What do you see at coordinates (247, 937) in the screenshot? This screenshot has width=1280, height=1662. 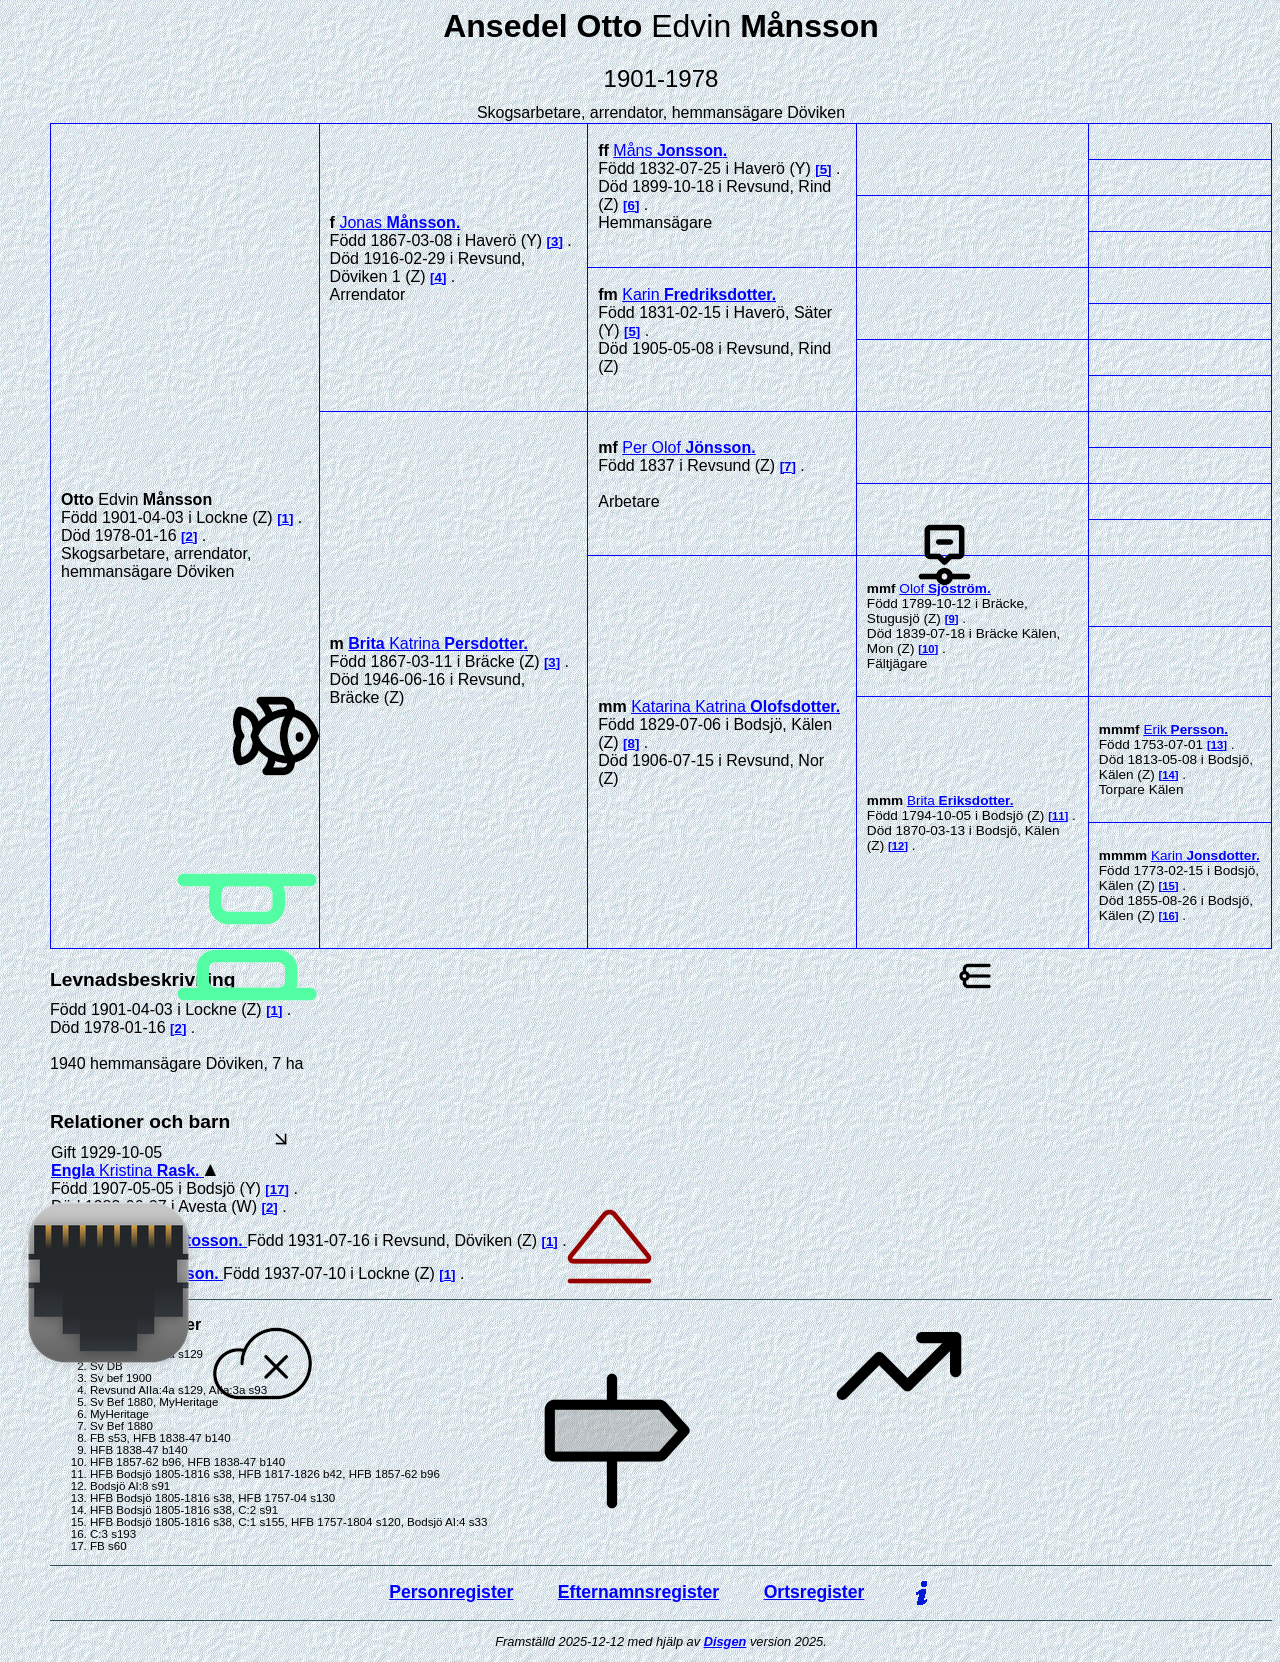 I see `distribute items with equal vertical spacing` at bounding box center [247, 937].